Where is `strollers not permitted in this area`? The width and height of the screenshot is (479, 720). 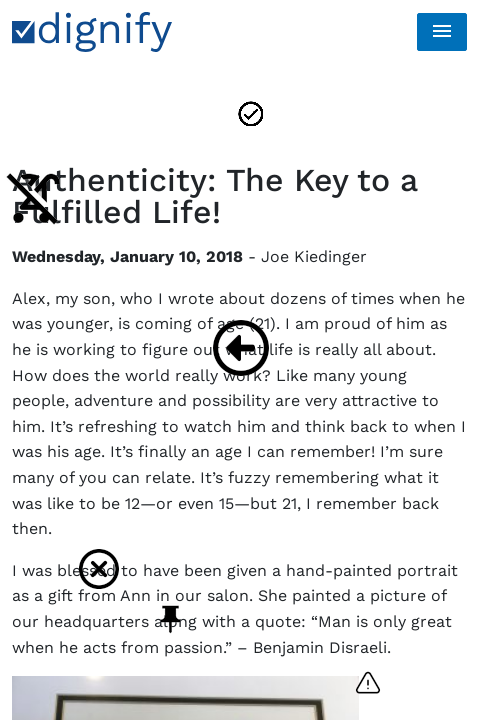
strollers not permitted in this area is located at coordinates (34, 197).